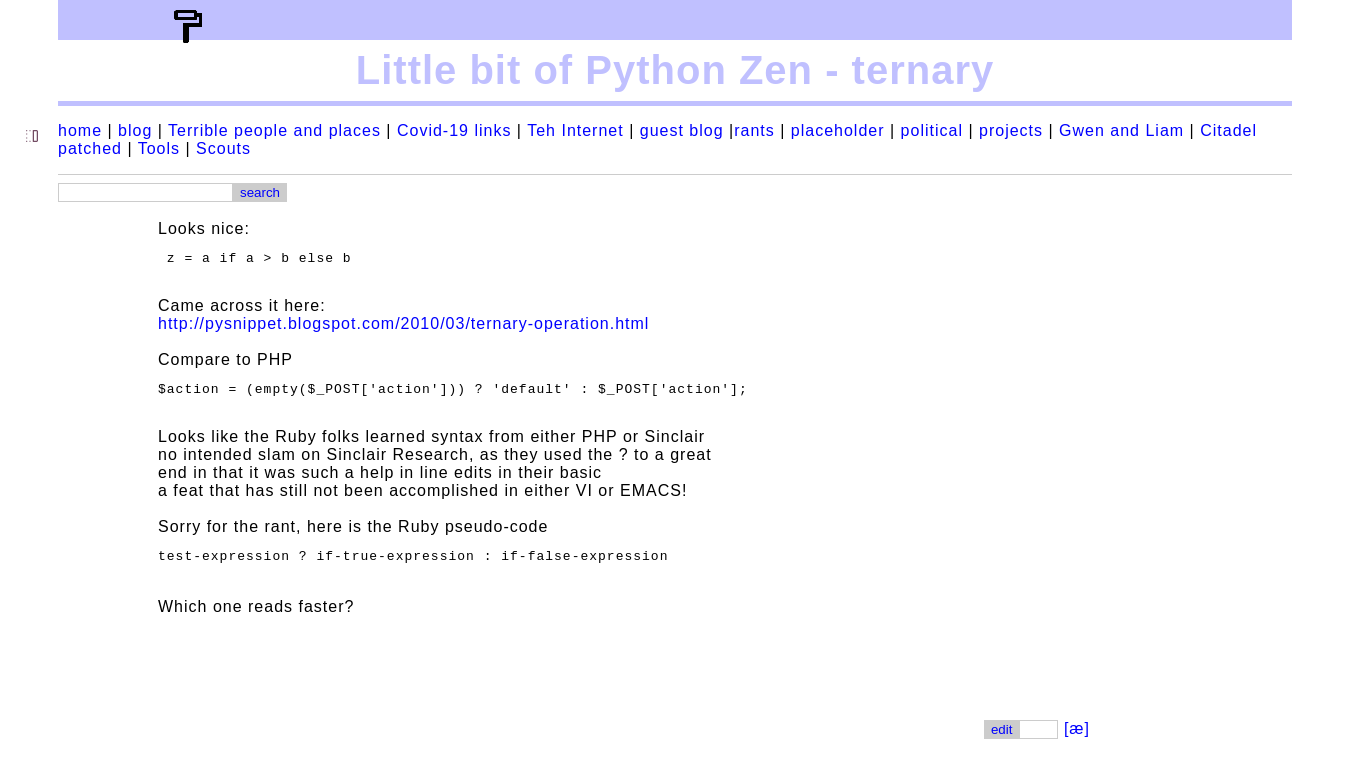  I want to click on align content to the right, so click(32, 136).